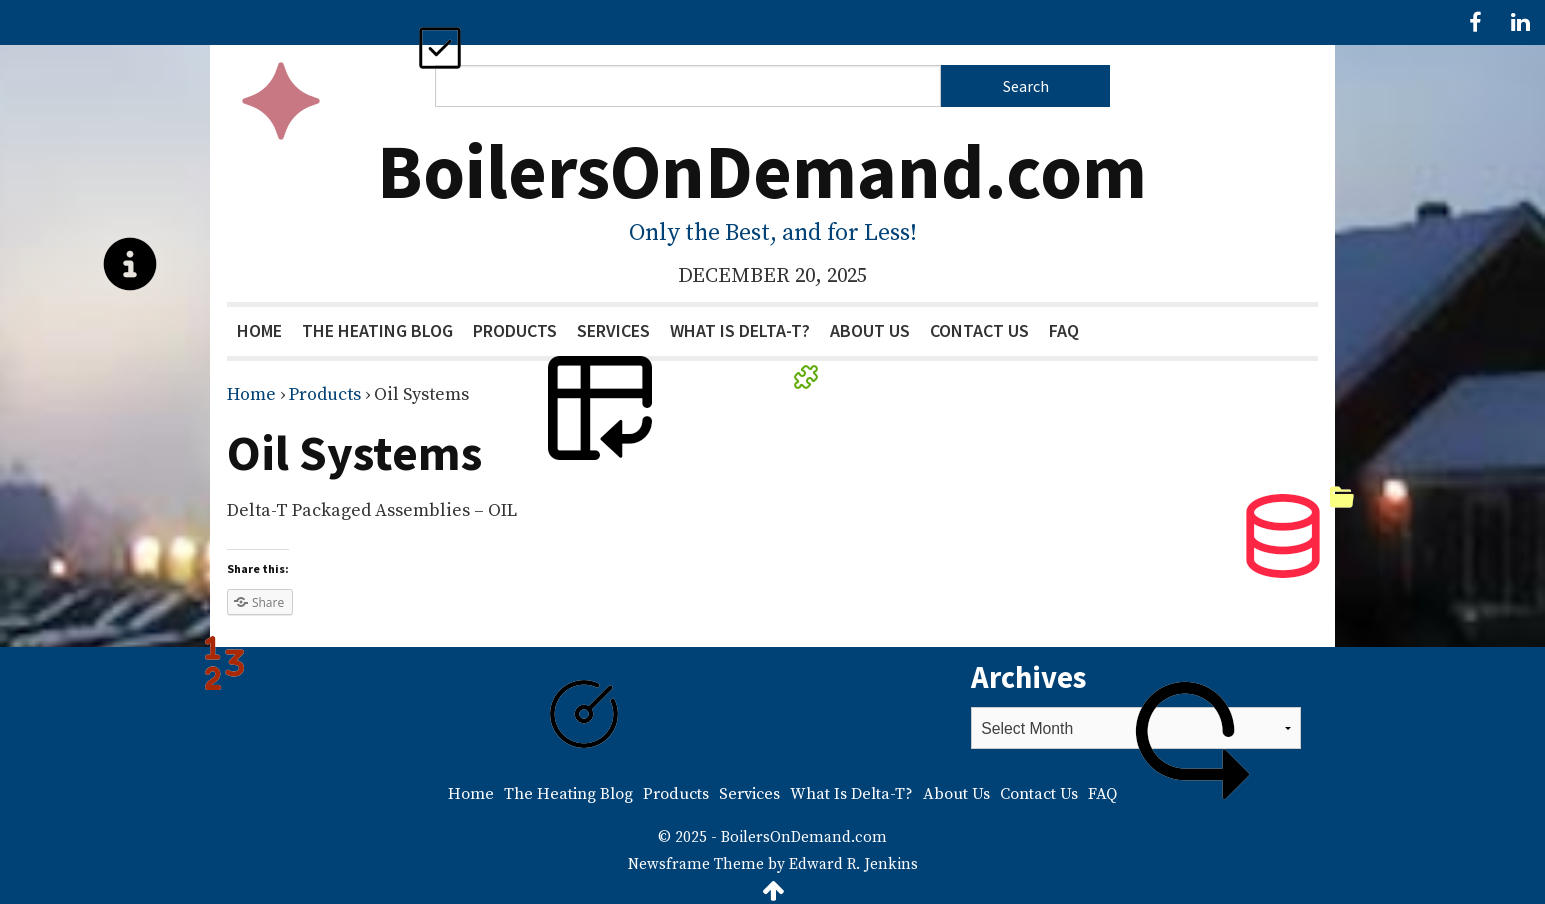 The width and height of the screenshot is (1545, 904). I want to click on repeat or iterate through items, so click(1191, 737).